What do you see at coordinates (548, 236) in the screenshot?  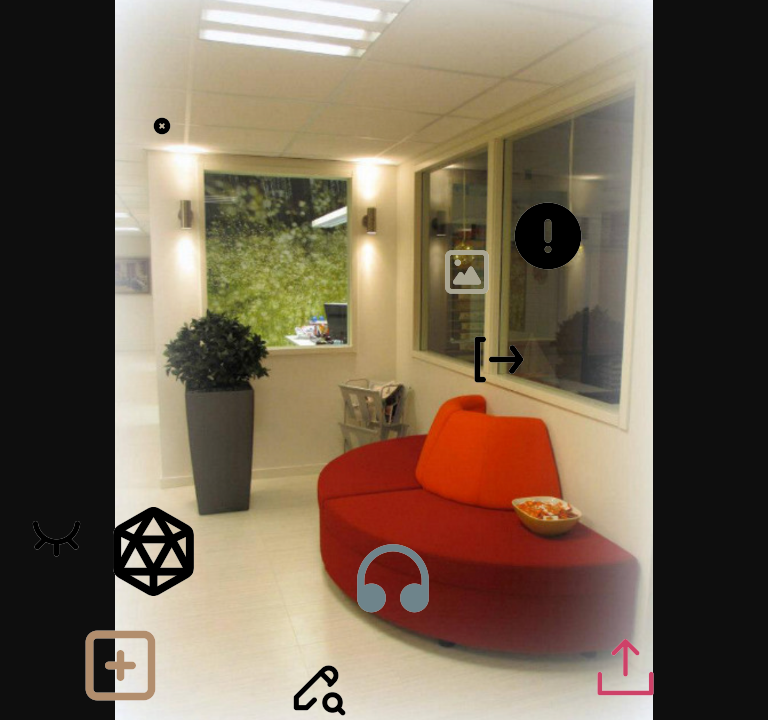 I see `indicates an error or warning state` at bounding box center [548, 236].